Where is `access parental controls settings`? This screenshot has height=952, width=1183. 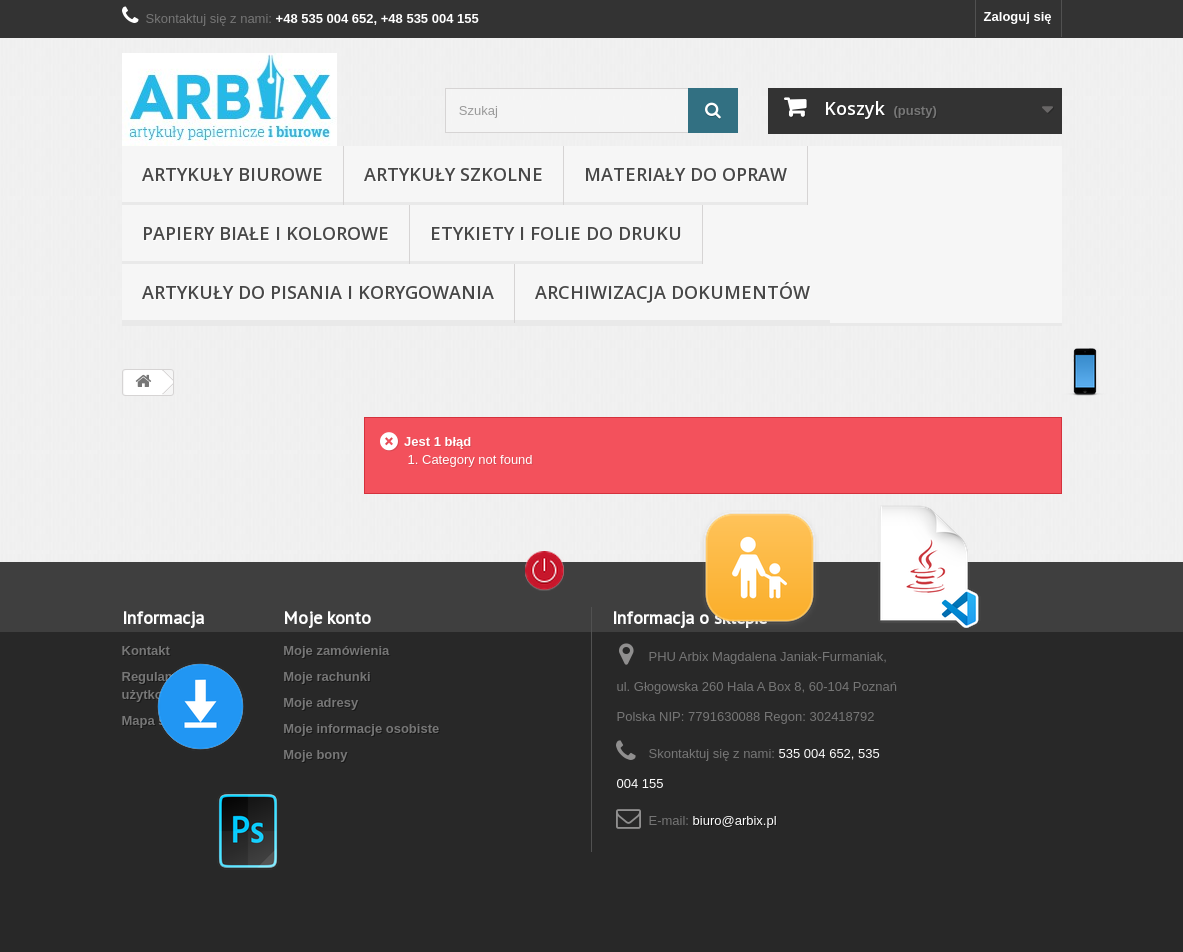
access parental controls settings is located at coordinates (759, 569).